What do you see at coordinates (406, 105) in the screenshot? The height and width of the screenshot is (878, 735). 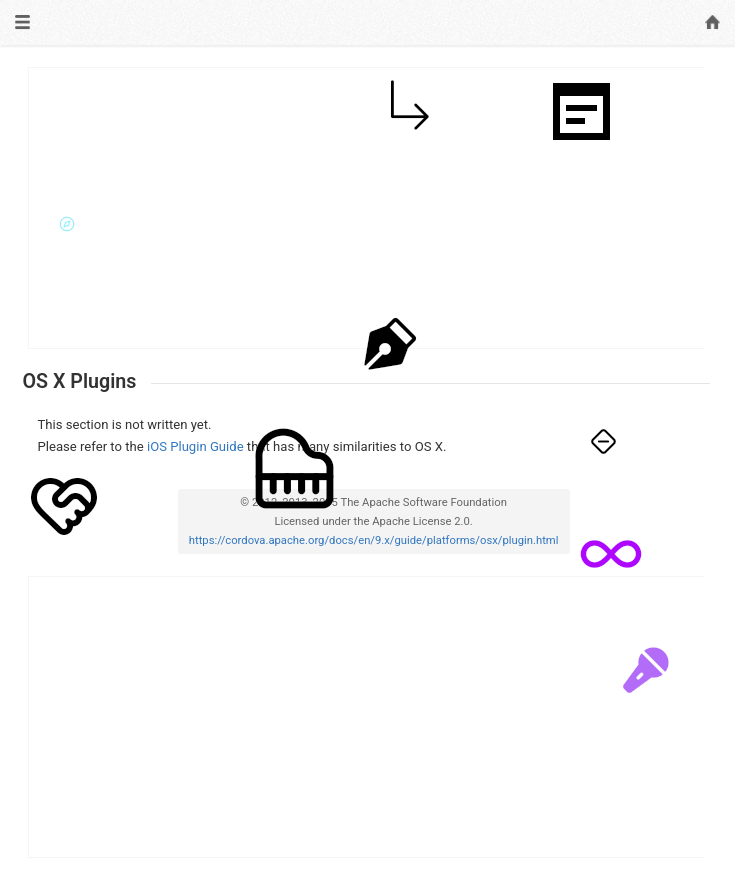 I see `reply to a message or comment` at bounding box center [406, 105].